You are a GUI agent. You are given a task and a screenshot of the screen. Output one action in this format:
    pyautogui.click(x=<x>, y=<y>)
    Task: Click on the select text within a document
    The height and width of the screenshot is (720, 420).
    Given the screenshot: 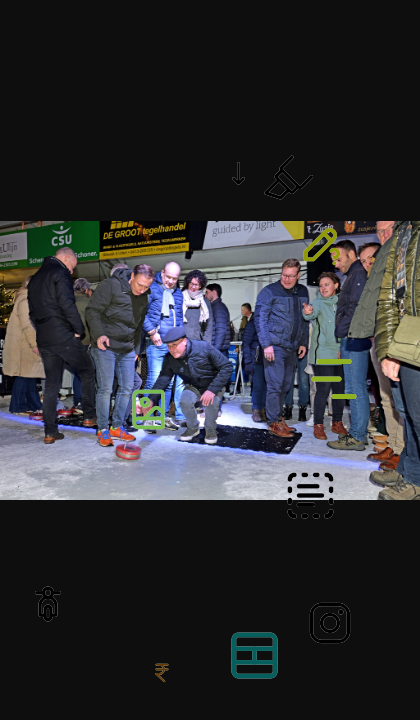 What is the action you would take?
    pyautogui.click(x=310, y=495)
    